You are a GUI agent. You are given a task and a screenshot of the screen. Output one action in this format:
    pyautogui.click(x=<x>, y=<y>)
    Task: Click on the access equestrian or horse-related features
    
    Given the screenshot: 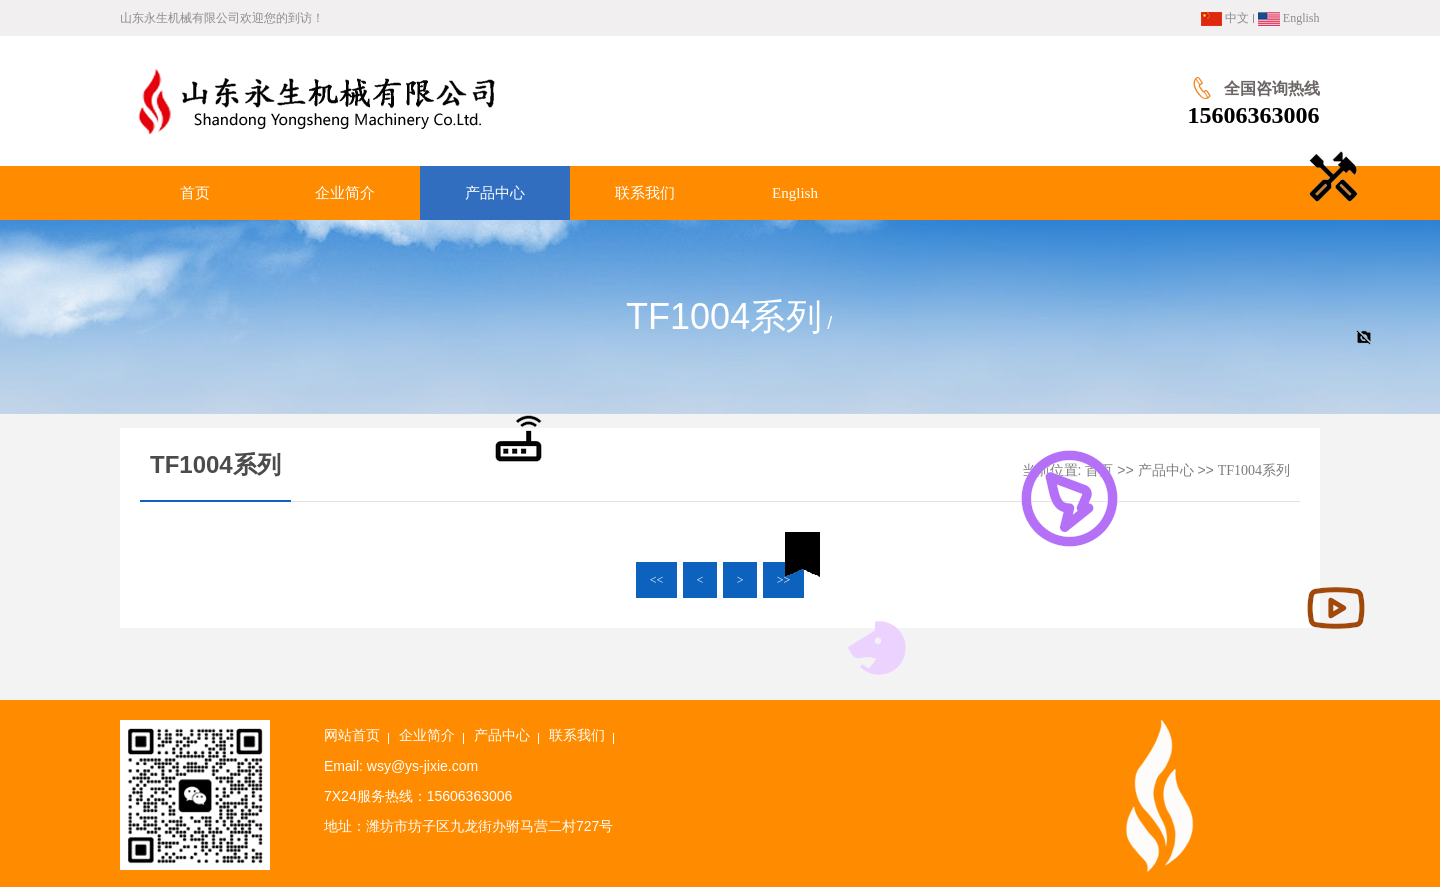 What is the action you would take?
    pyautogui.click(x=879, y=648)
    